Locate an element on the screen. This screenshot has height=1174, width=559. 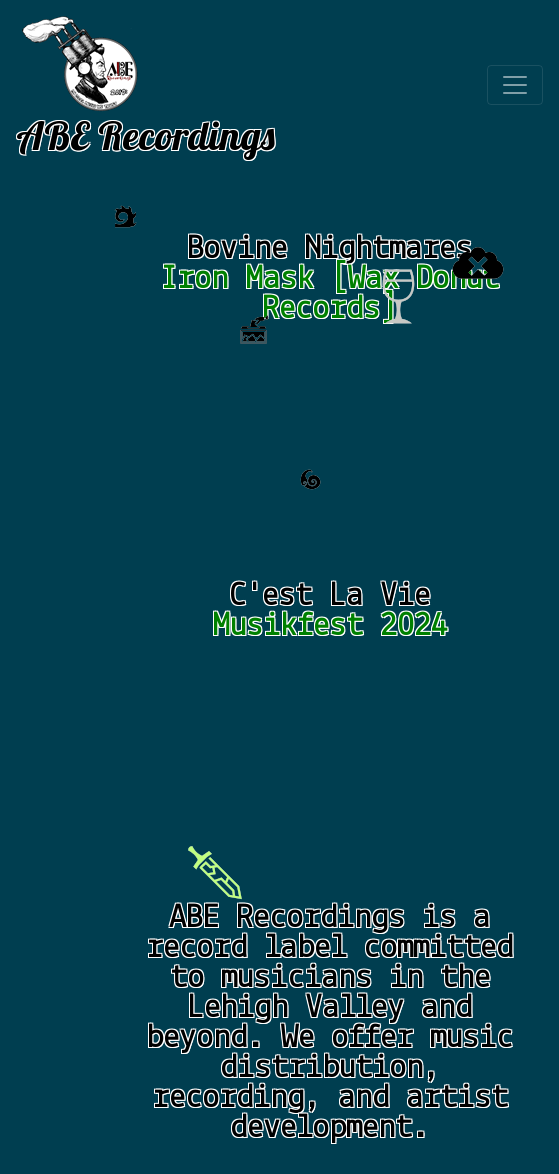
represents a nature or plant-based ability in a game is located at coordinates (125, 216).